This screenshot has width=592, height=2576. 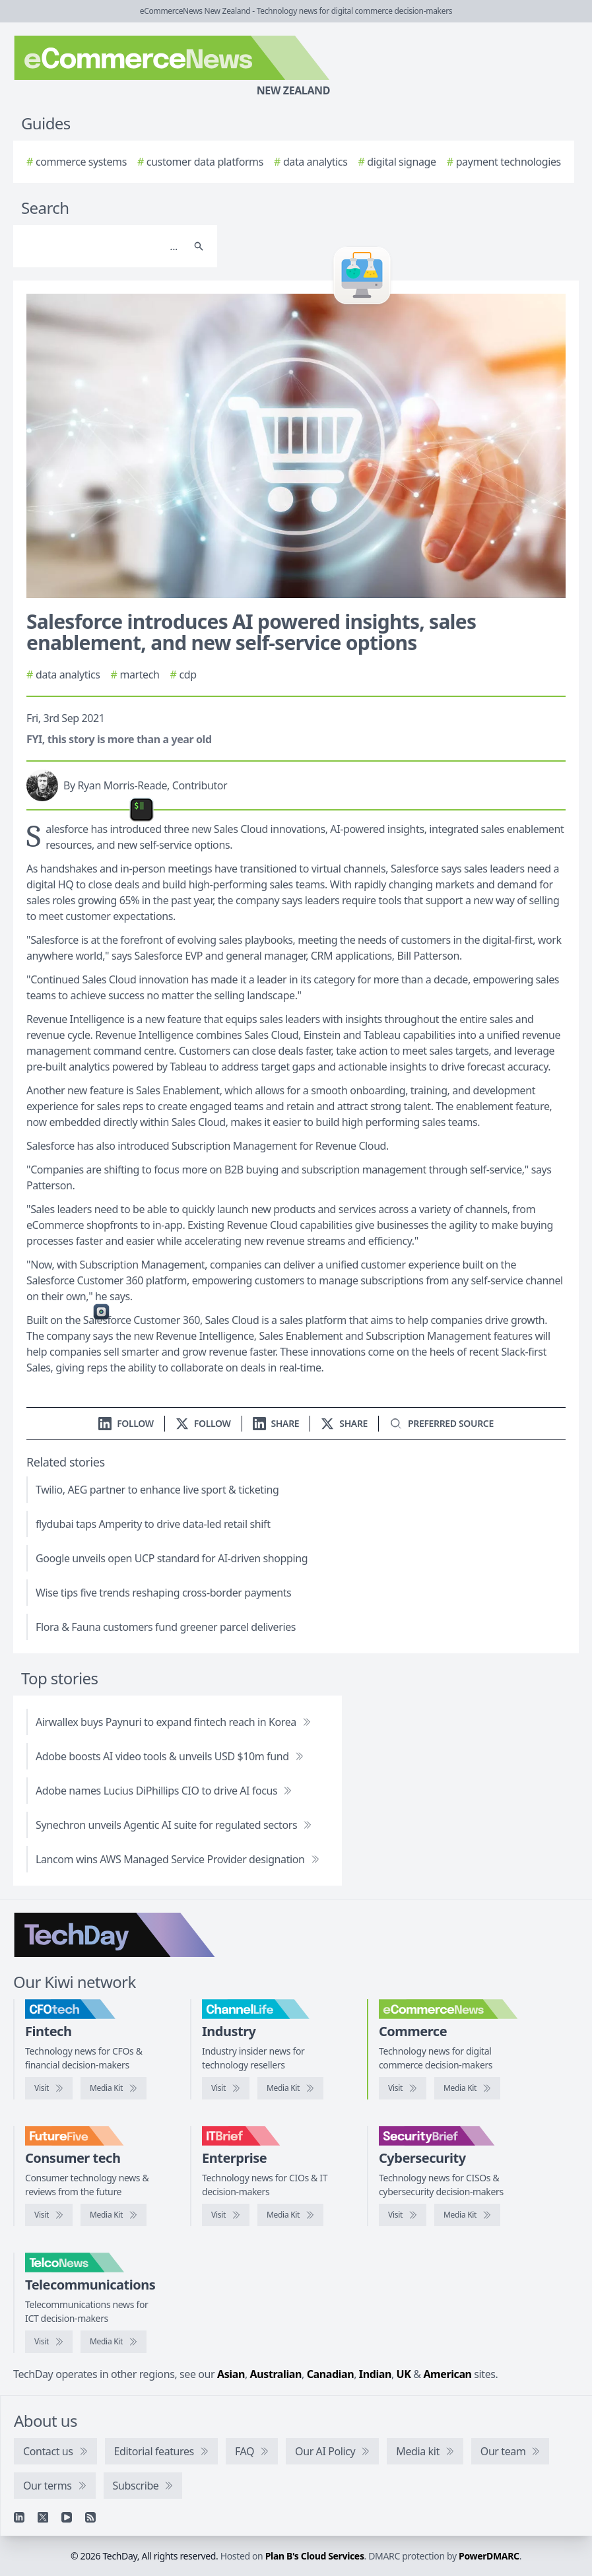 What do you see at coordinates (141, 809) in the screenshot?
I see `open xterm terminal application` at bounding box center [141, 809].